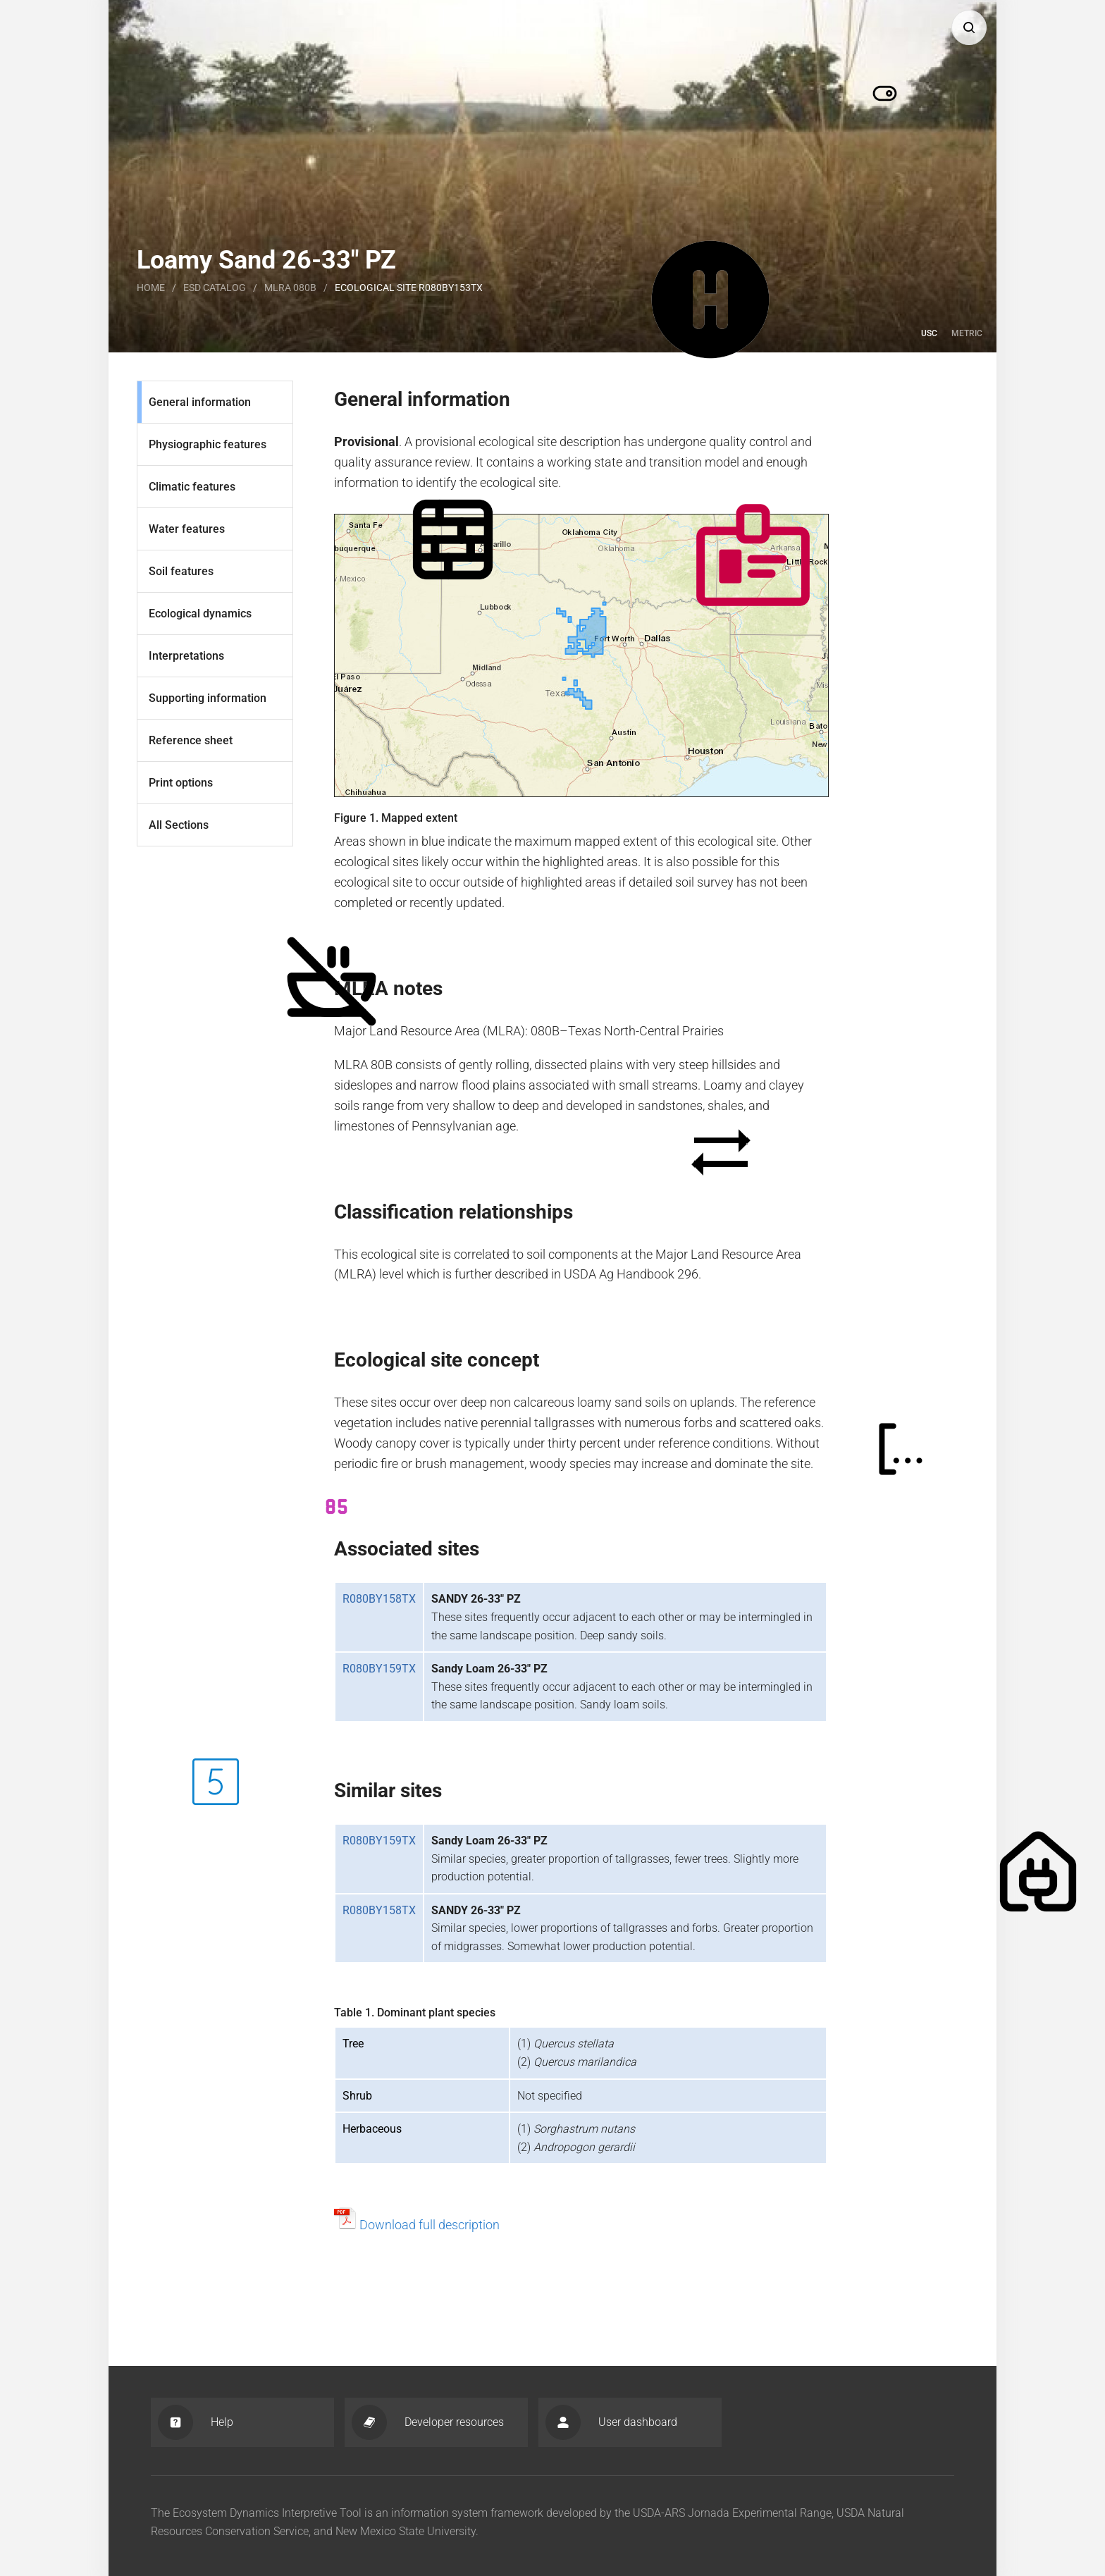 The height and width of the screenshot is (2576, 1105). I want to click on sync data between devices or accounts, so click(721, 1152).